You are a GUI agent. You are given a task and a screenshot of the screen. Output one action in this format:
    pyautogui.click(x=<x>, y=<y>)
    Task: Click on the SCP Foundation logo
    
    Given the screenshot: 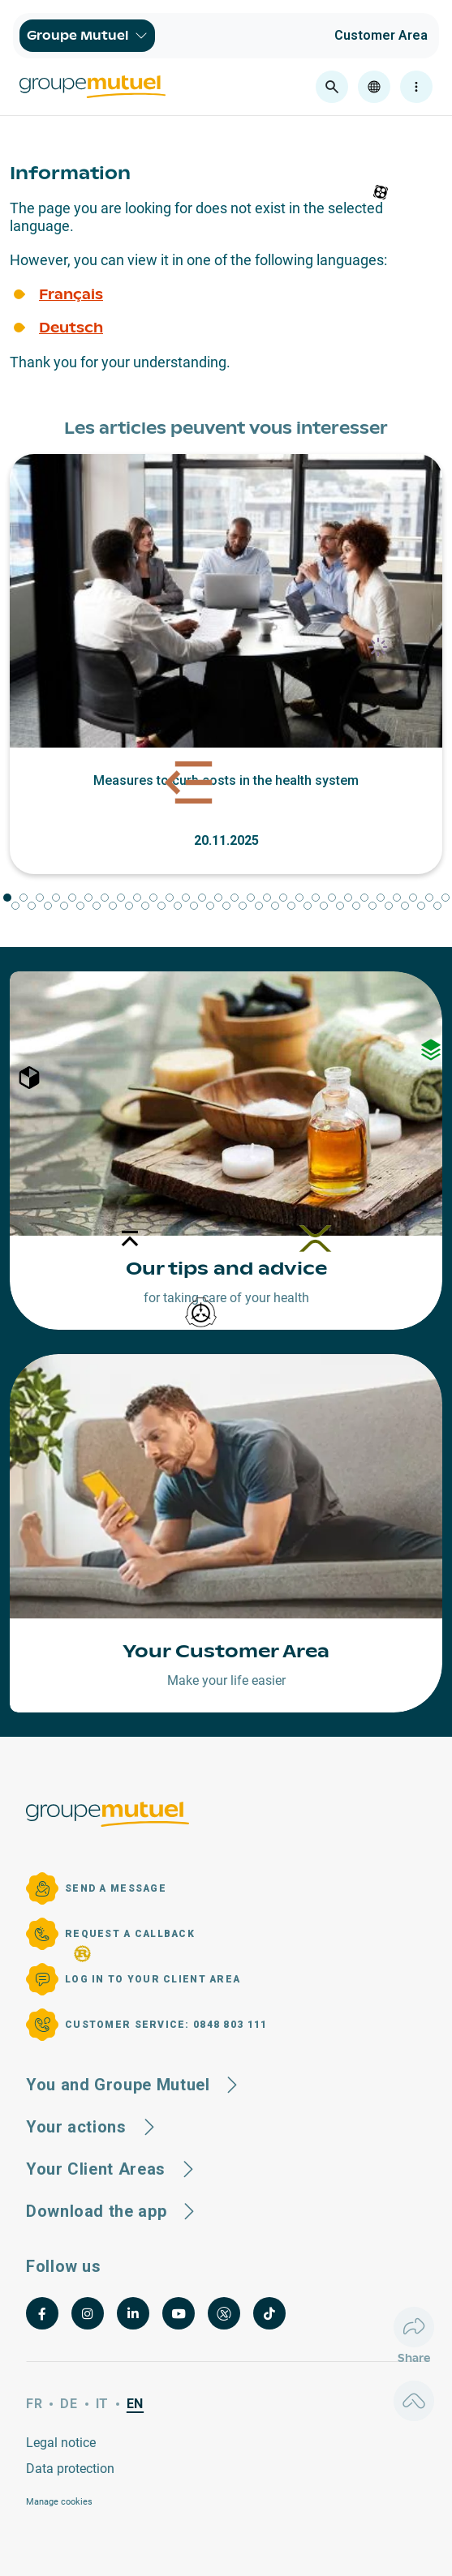 What is the action you would take?
    pyautogui.click(x=200, y=1312)
    